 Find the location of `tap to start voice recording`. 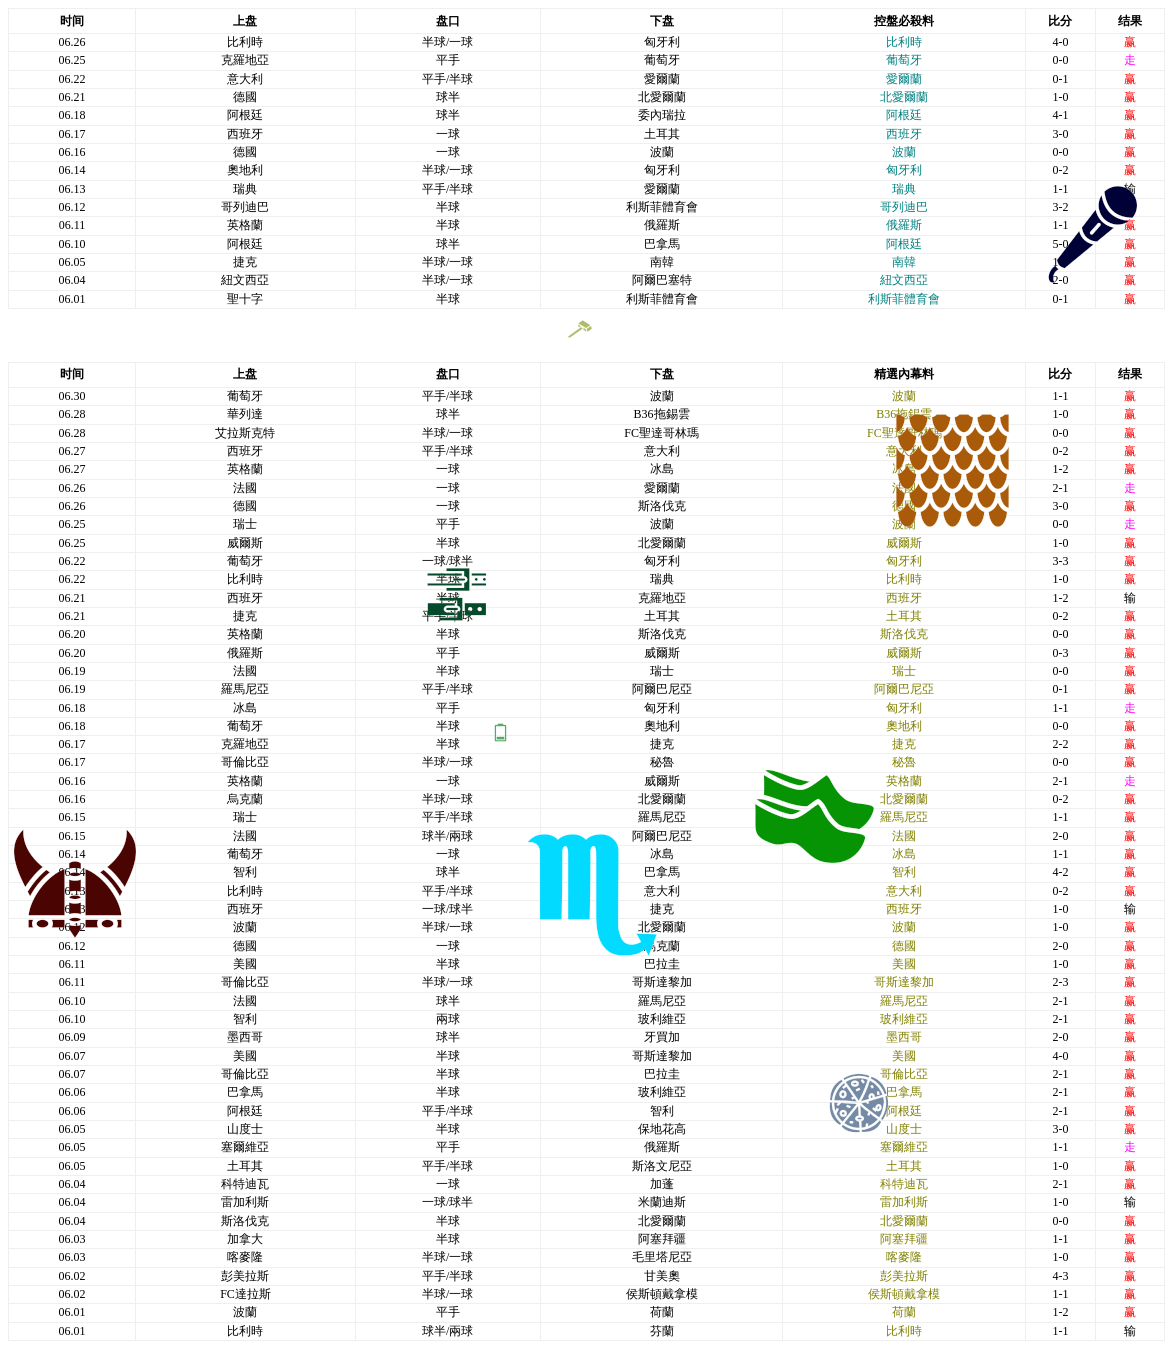

tap to start voice recording is located at coordinates (1089, 234).